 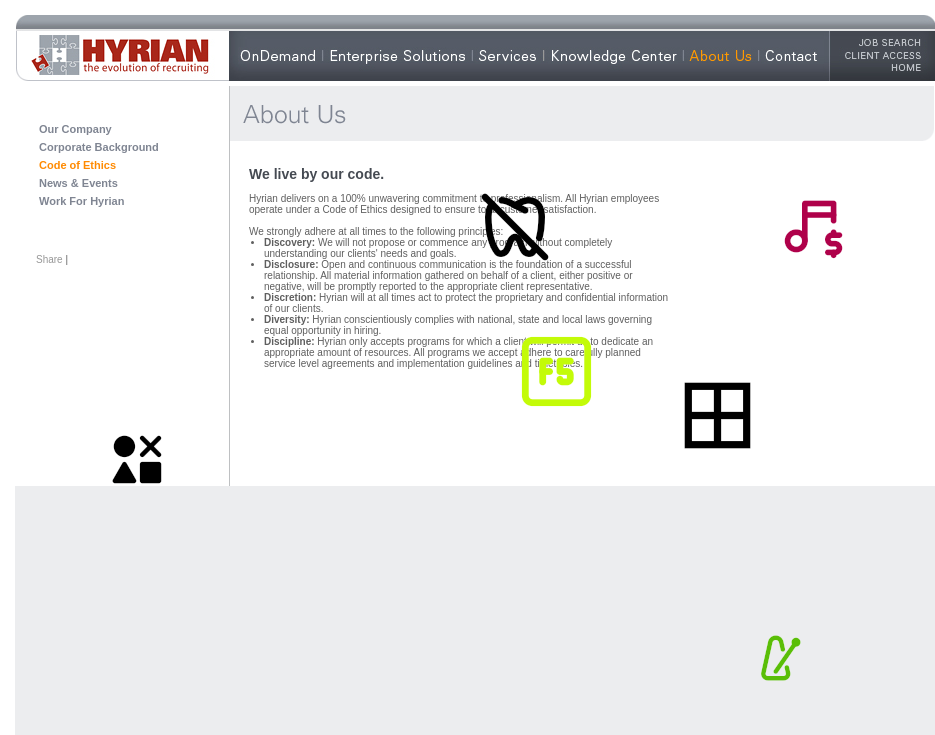 I want to click on refresh or reload the current page, so click(x=556, y=371).